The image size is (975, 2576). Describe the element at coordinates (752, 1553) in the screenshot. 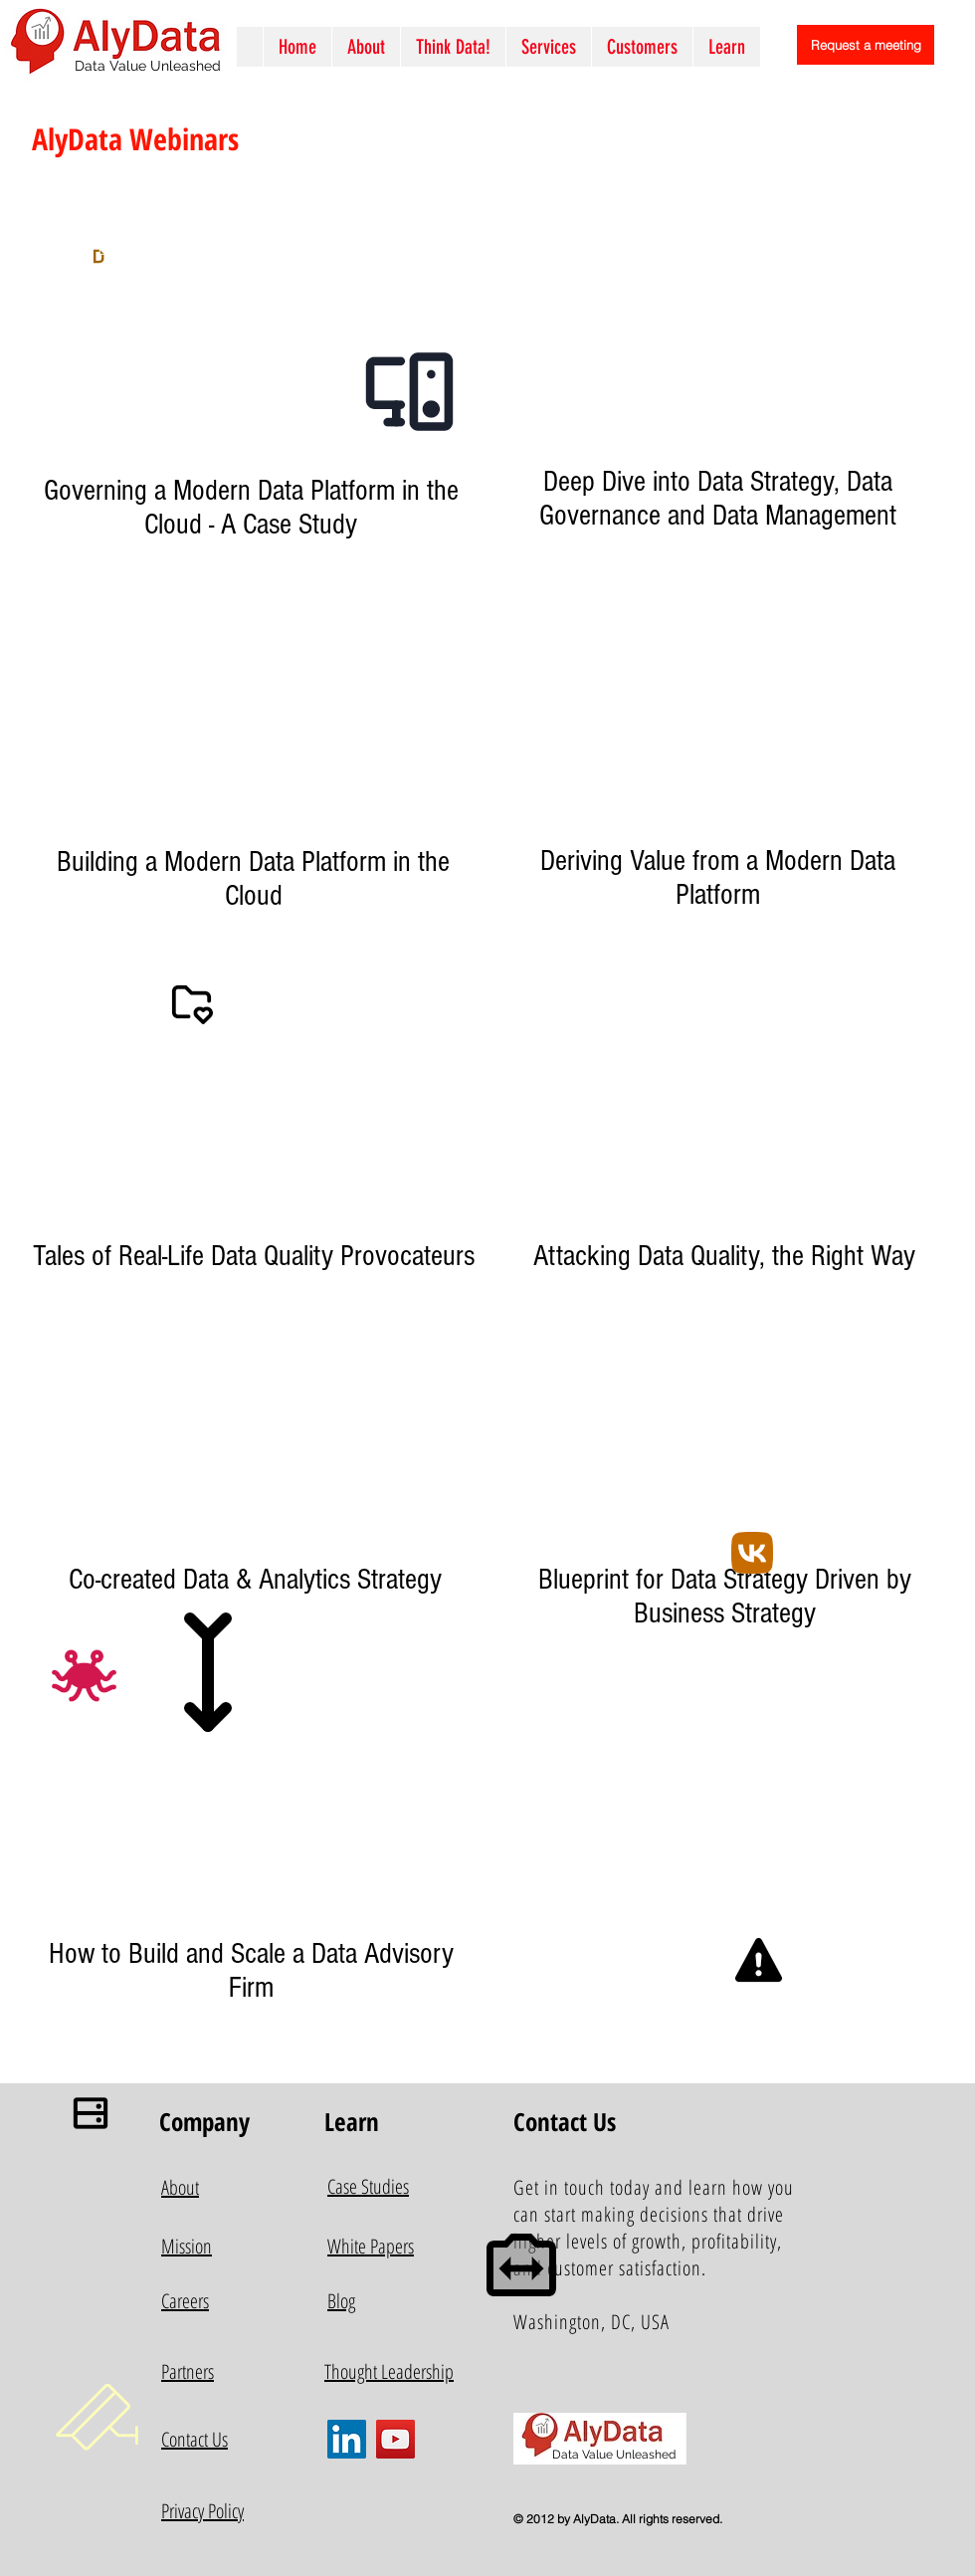

I see `open VK social network app` at that location.